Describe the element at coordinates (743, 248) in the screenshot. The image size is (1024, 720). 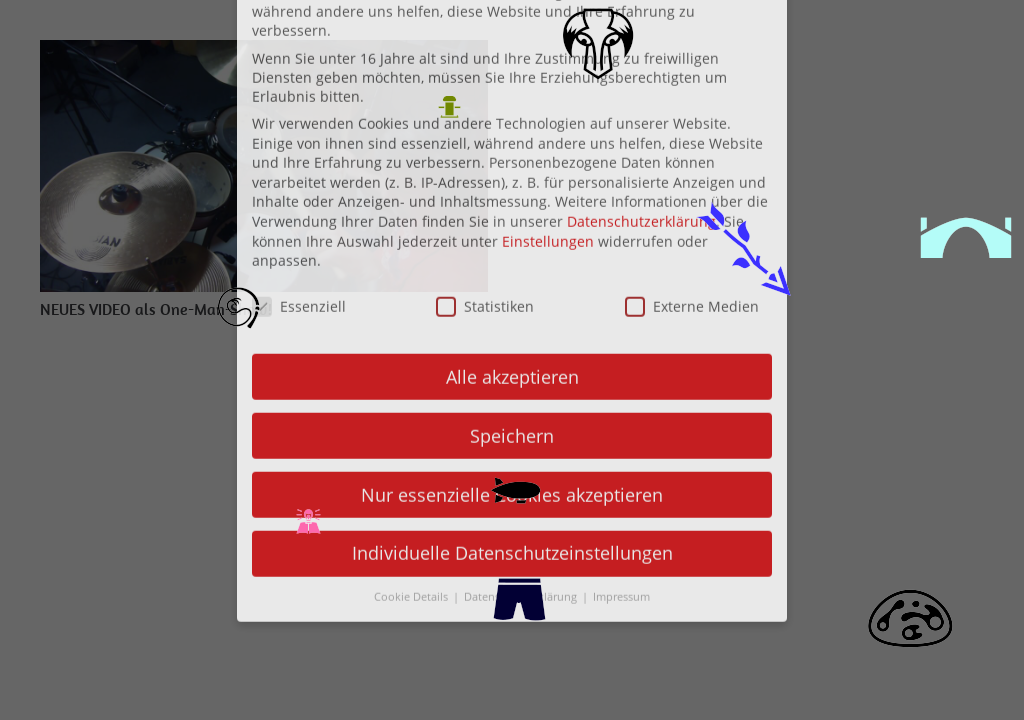
I see `indicates a natural or organic navigation path` at that location.